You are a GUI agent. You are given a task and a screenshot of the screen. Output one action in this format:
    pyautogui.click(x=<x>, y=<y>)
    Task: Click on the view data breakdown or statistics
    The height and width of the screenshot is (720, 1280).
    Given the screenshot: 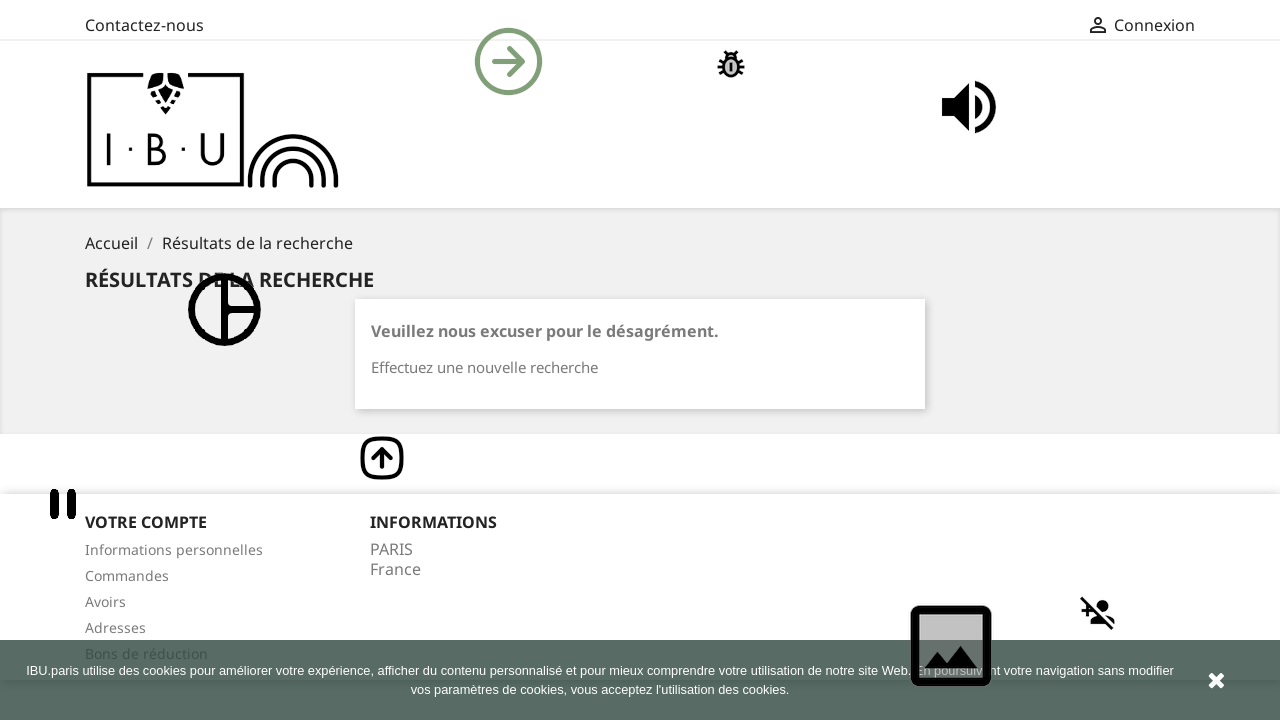 What is the action you would take?
    pyautogui.click(x=224, y=309)
    